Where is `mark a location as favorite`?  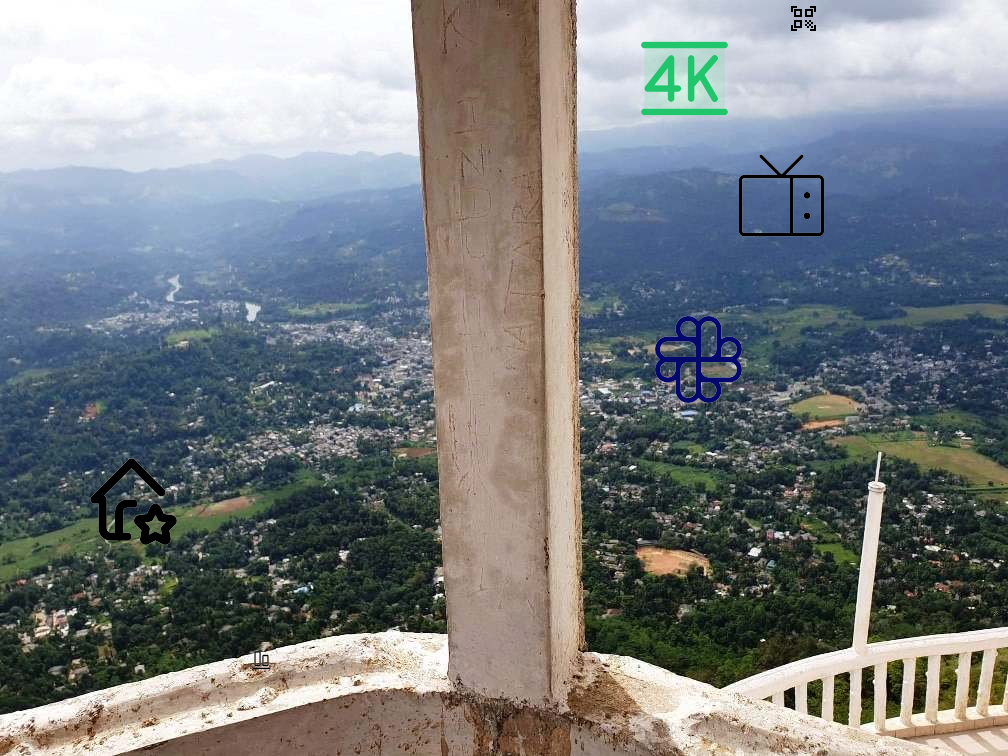 mark a location as favorite is located at coordinates (131, 499).